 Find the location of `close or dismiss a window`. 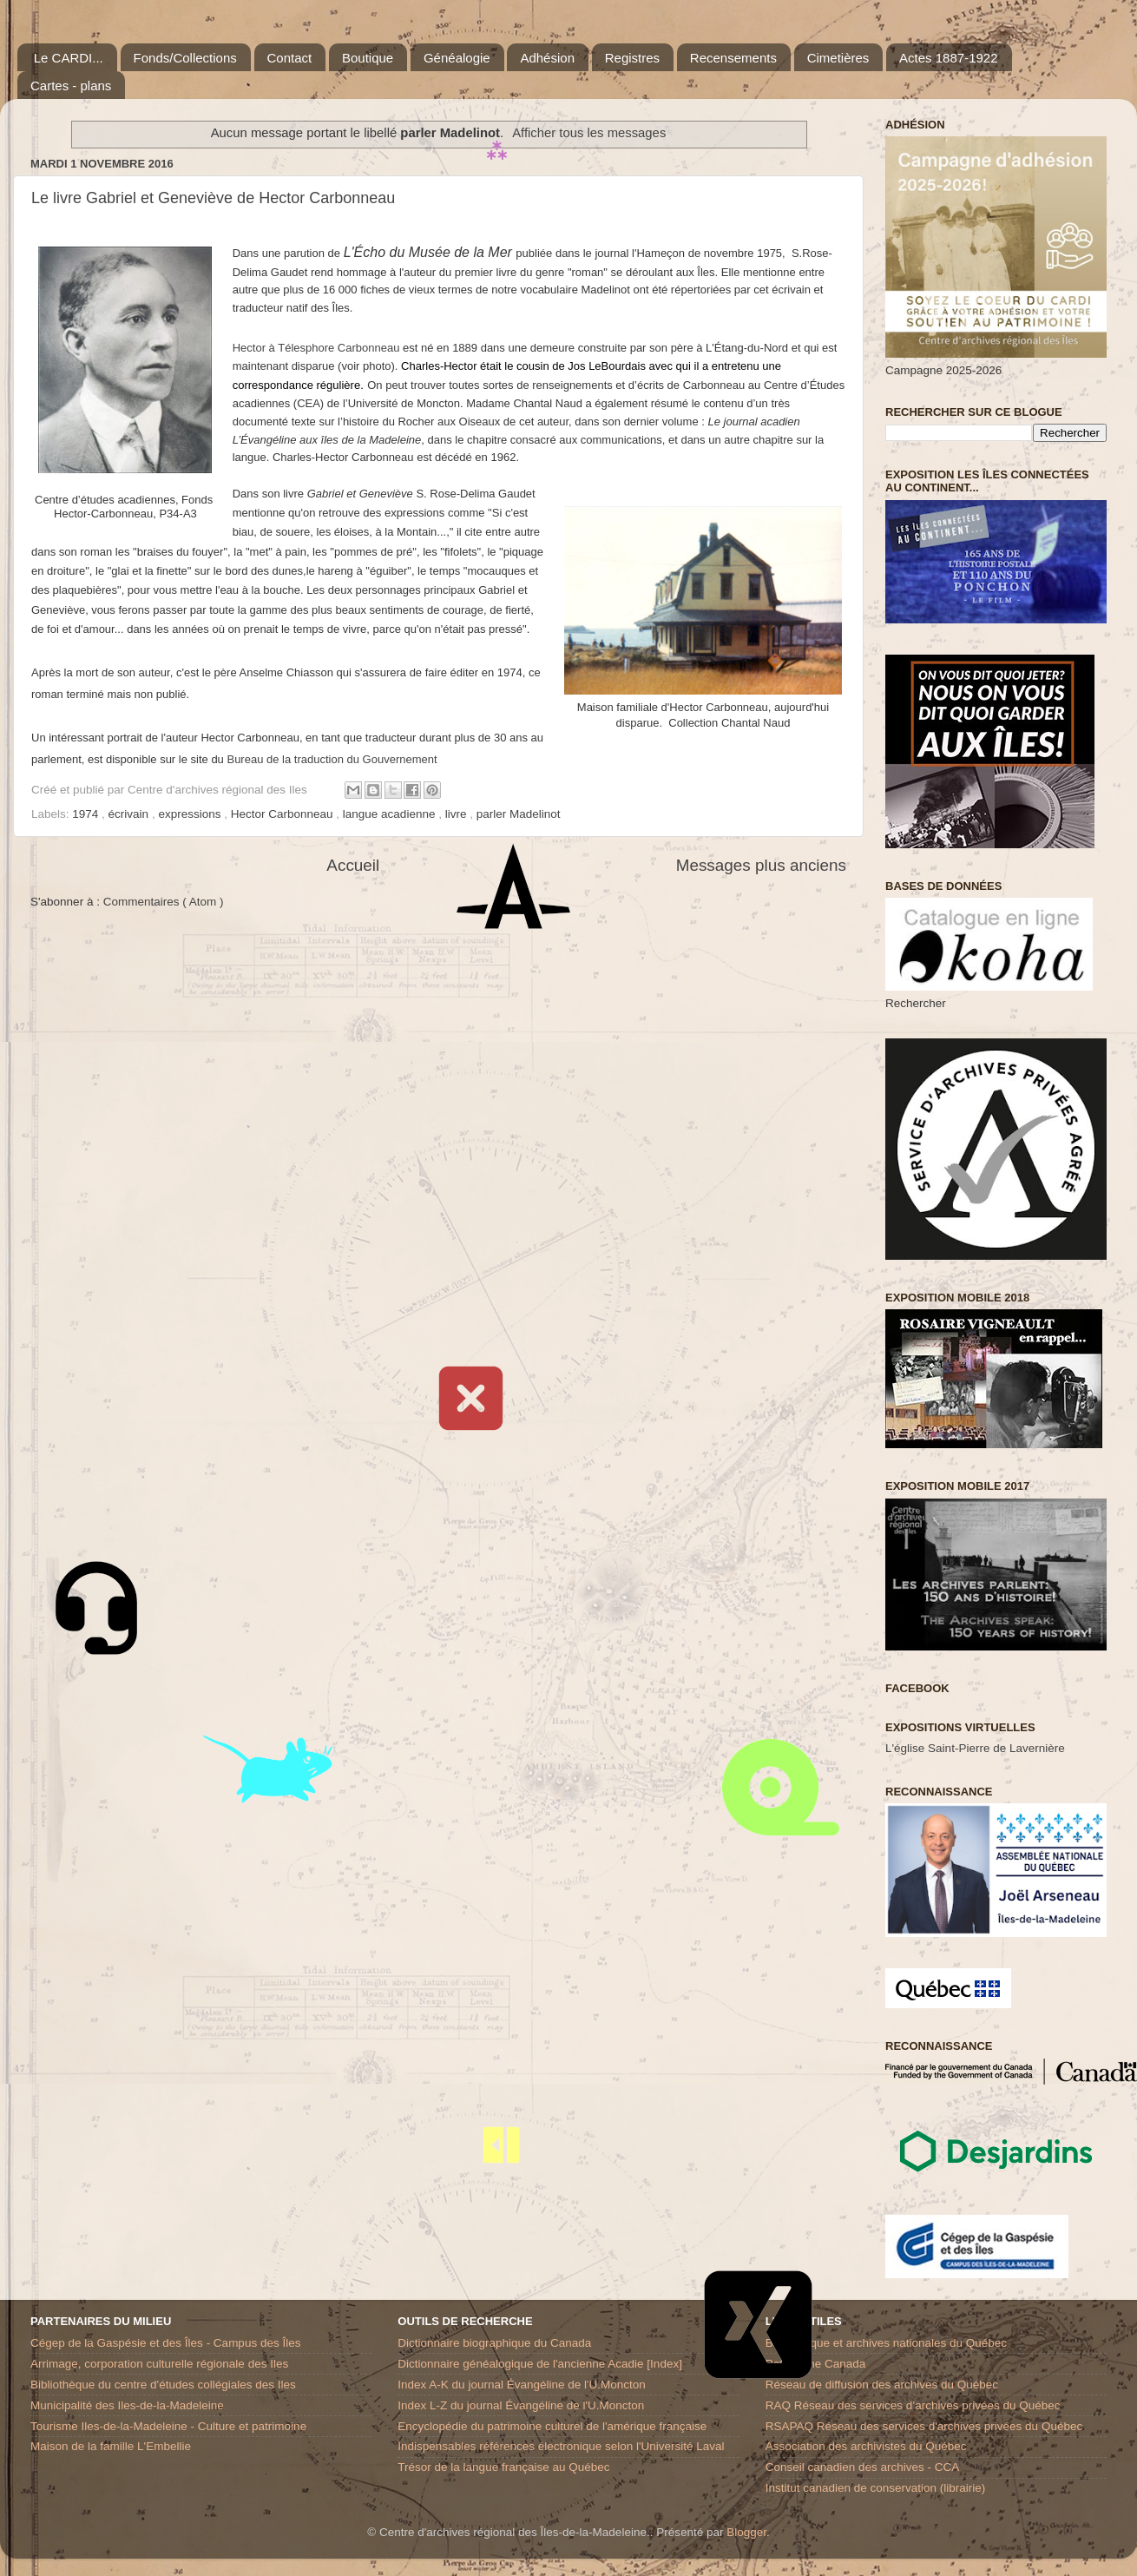

close or dismiss a window is located at coordinates (470, 1398).